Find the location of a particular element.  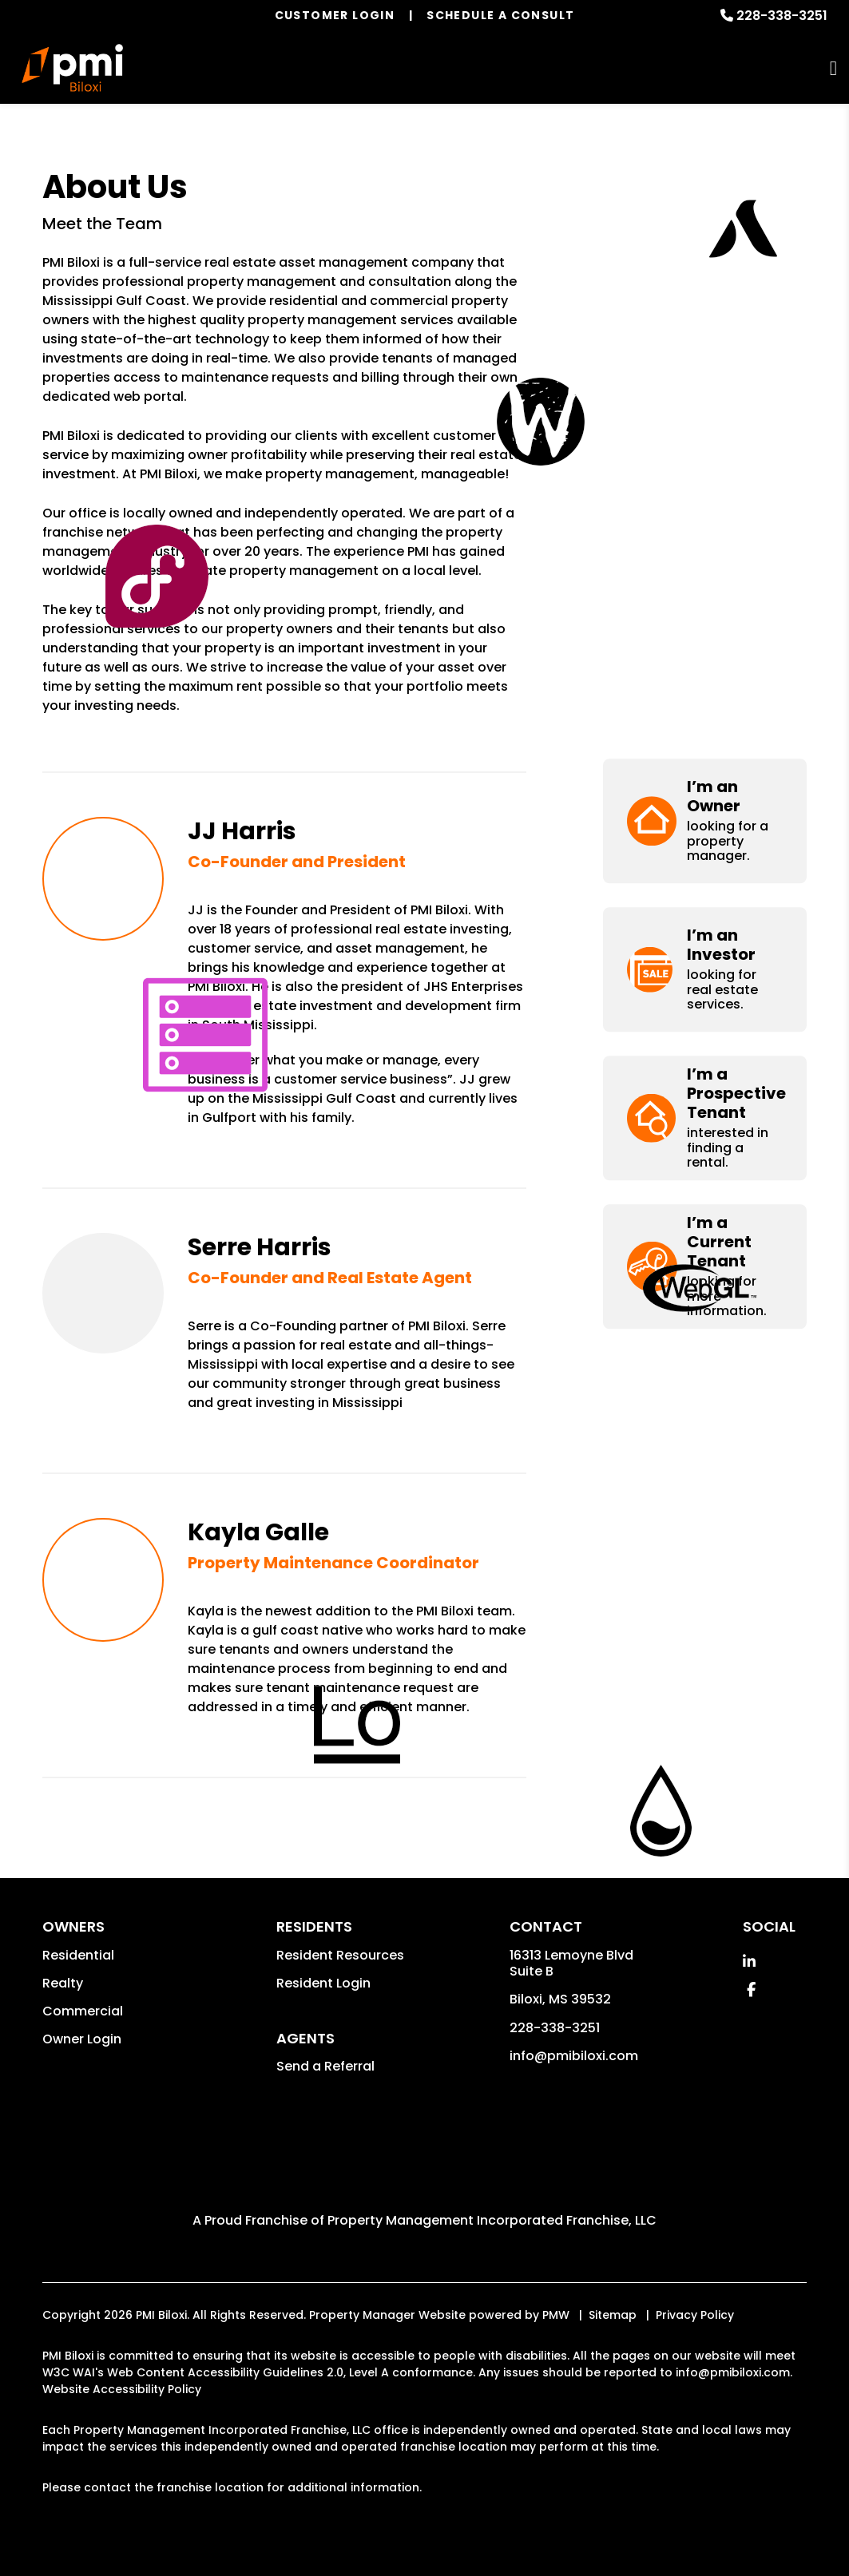

WebGL technology logo is located at coordinates (700, 1288).